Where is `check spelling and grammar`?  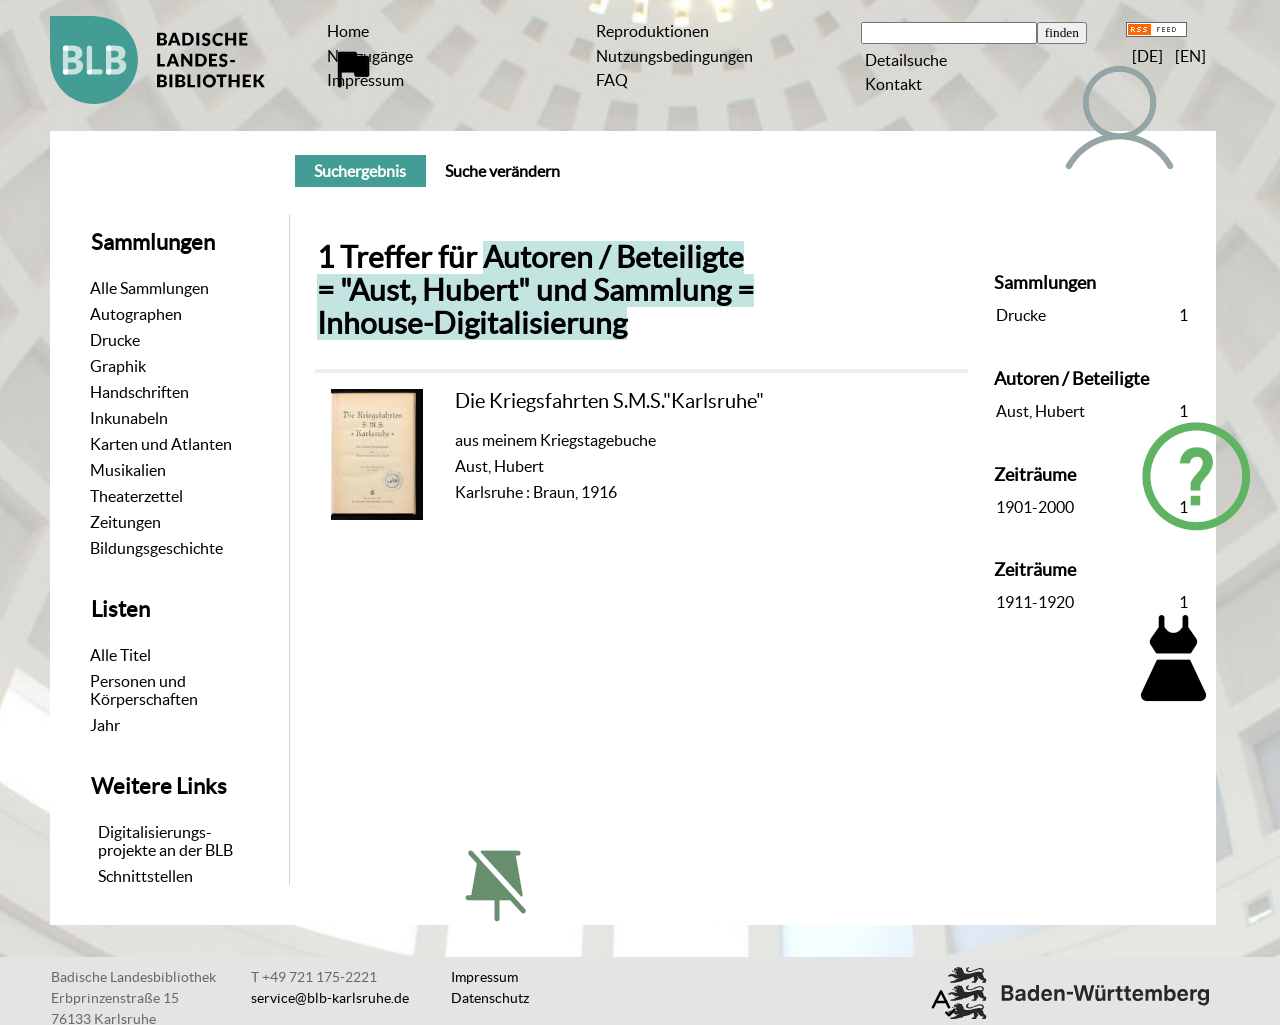 check spelling and grammar is located at coordinates (941, 1002).